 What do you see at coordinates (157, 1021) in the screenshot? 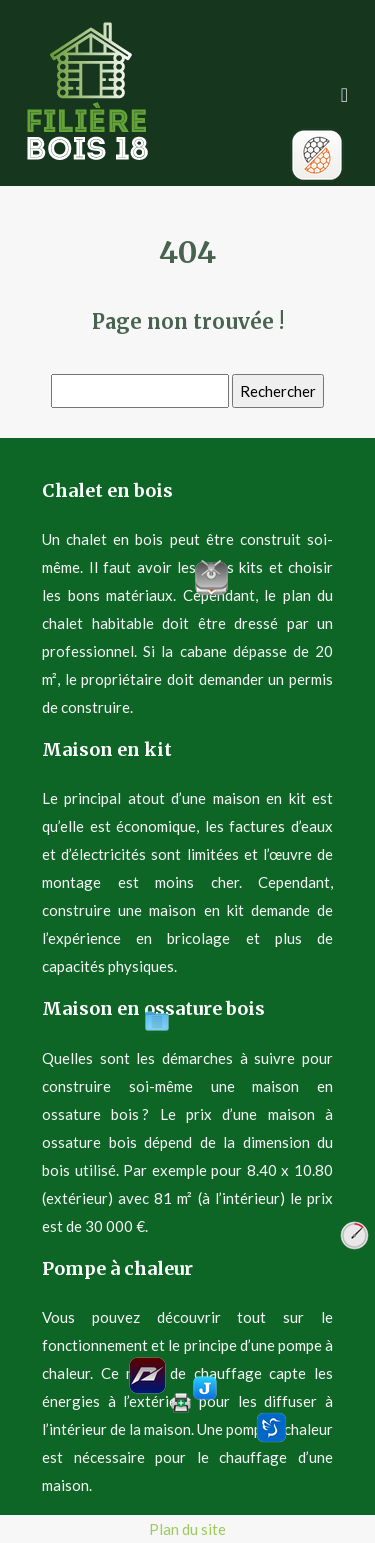
I see `open directory menu panel applet` at bounding box center [157, 1021].